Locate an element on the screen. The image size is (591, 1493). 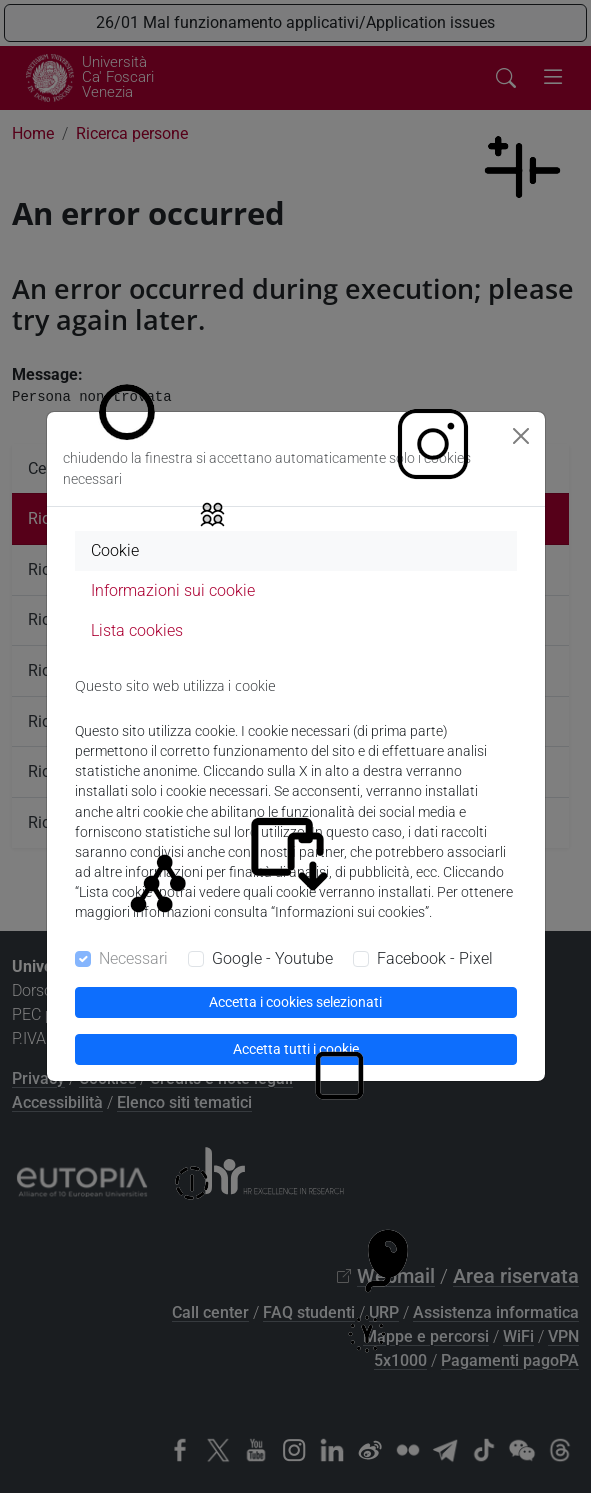
view all team members is located at coordinates (212, 514).